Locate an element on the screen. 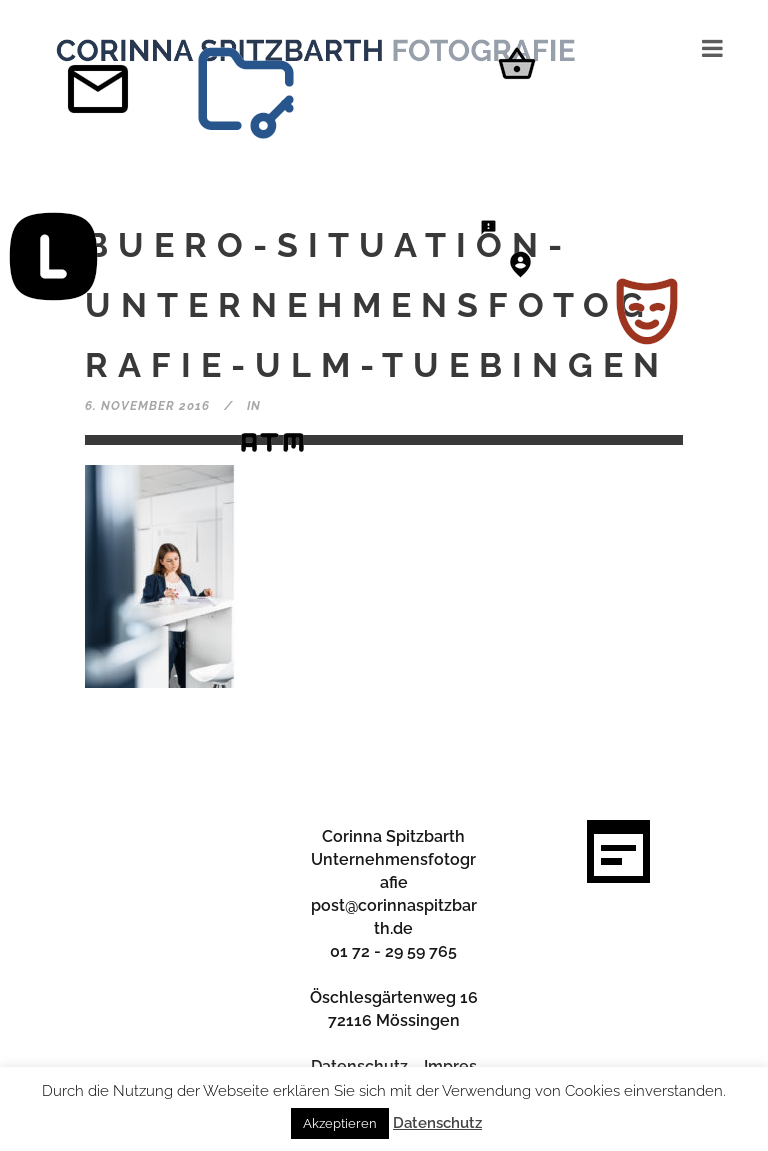  message failed to send is located at coordinates (488, 227).